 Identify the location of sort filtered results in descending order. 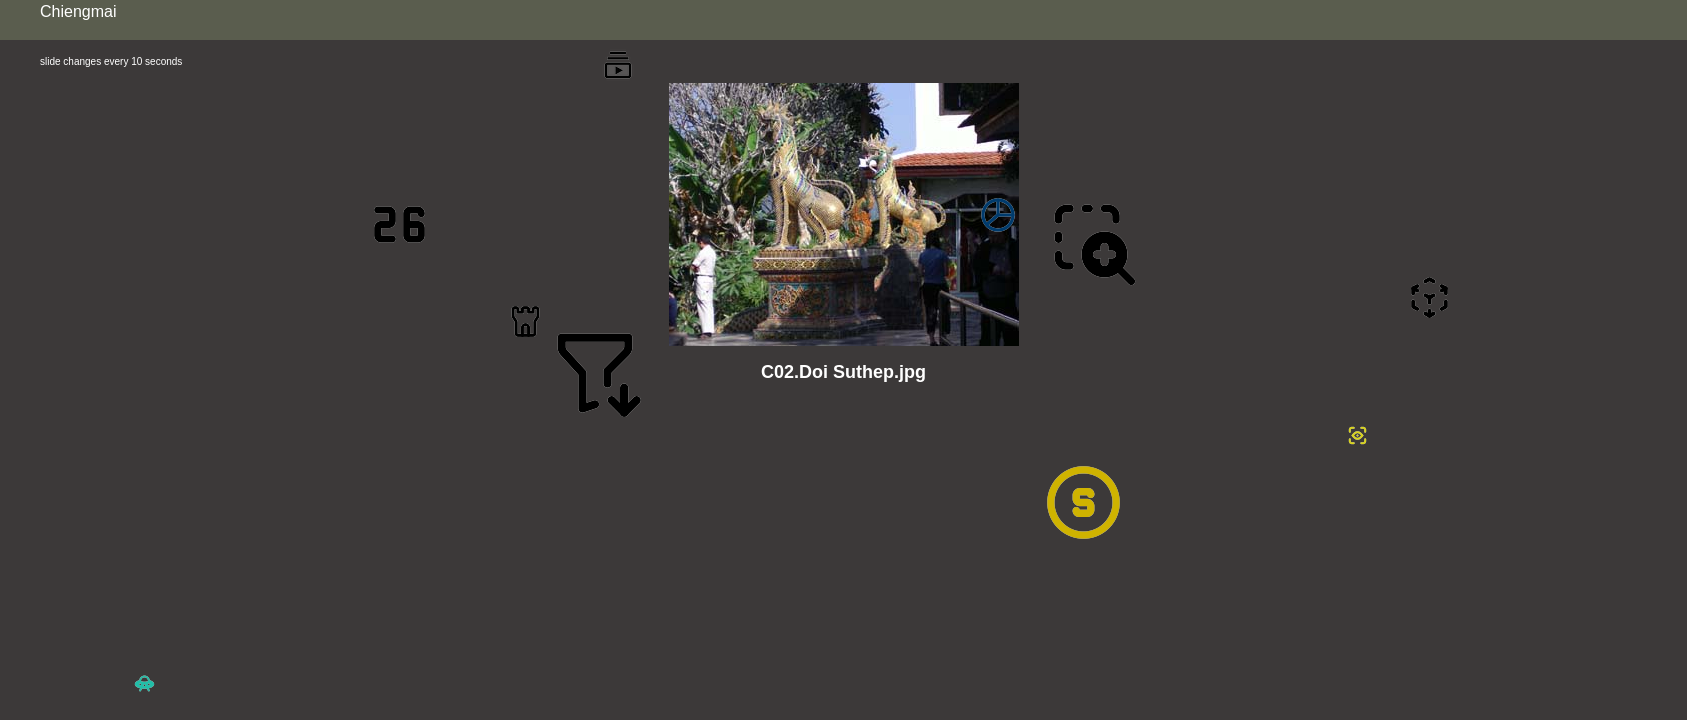
(595, 371).